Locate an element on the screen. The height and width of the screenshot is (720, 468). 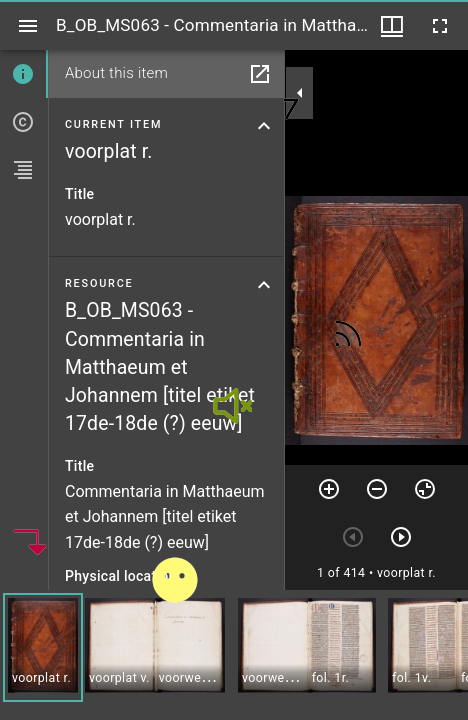
subscribe to RSS feed is located at coordinates (346, 335).